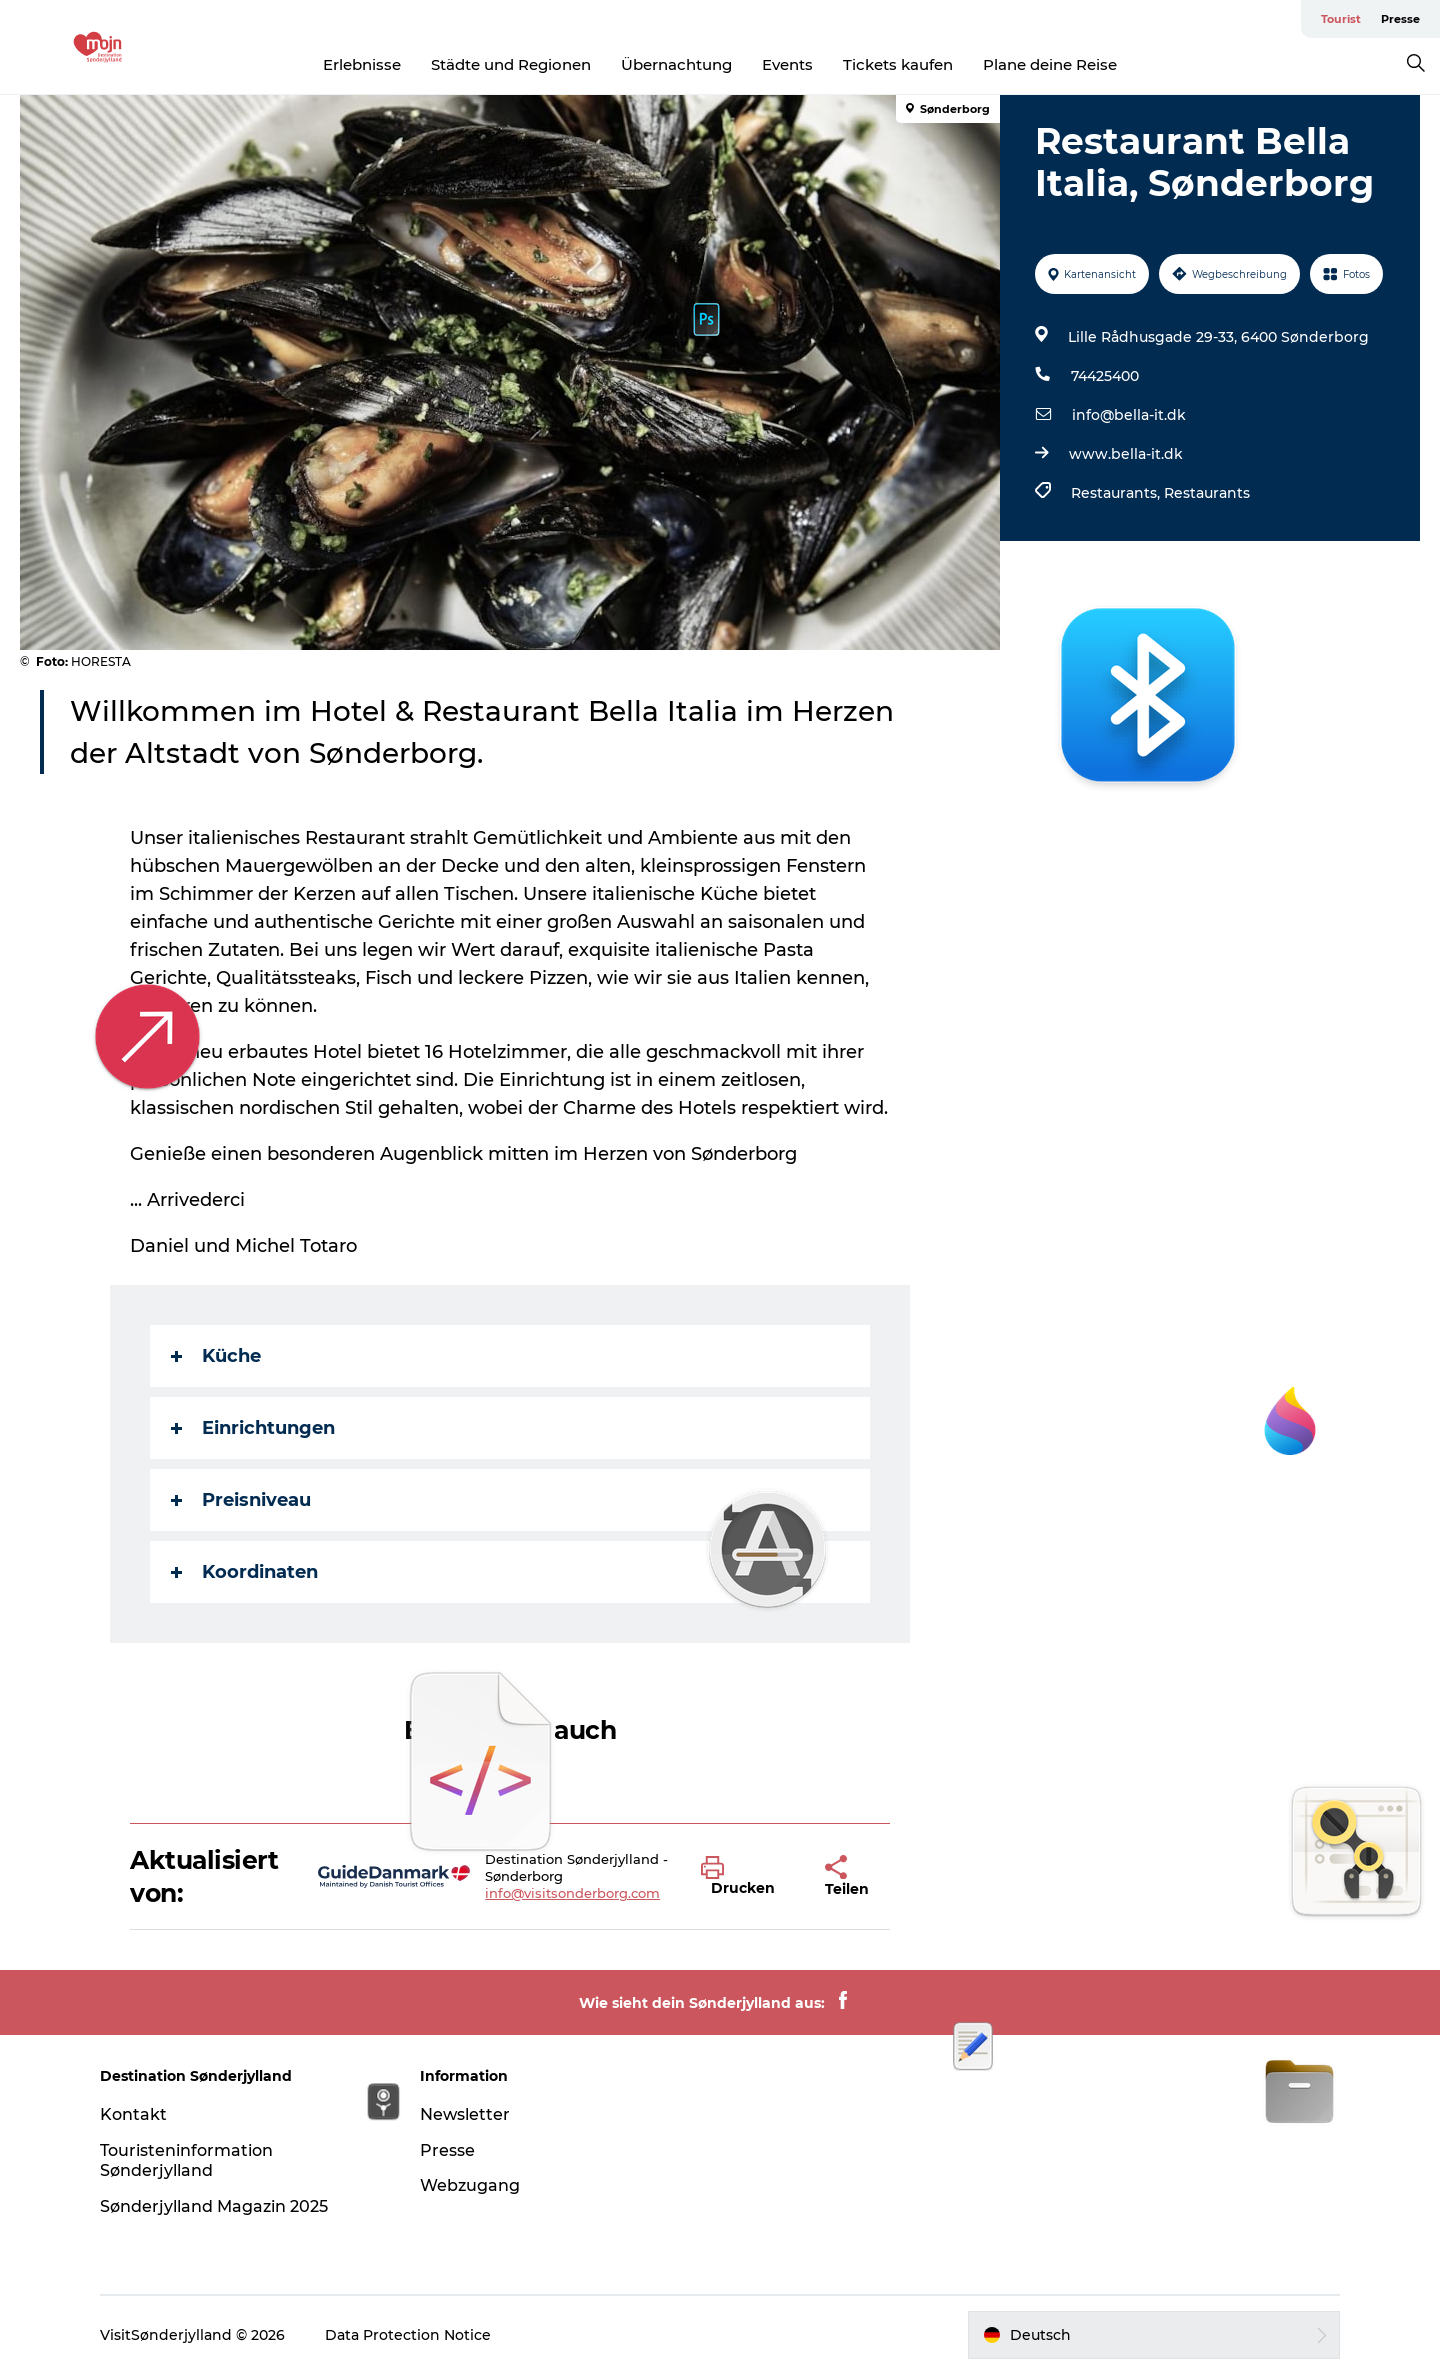  I want to click on open déjà dup backup application, so click(383, 2101).